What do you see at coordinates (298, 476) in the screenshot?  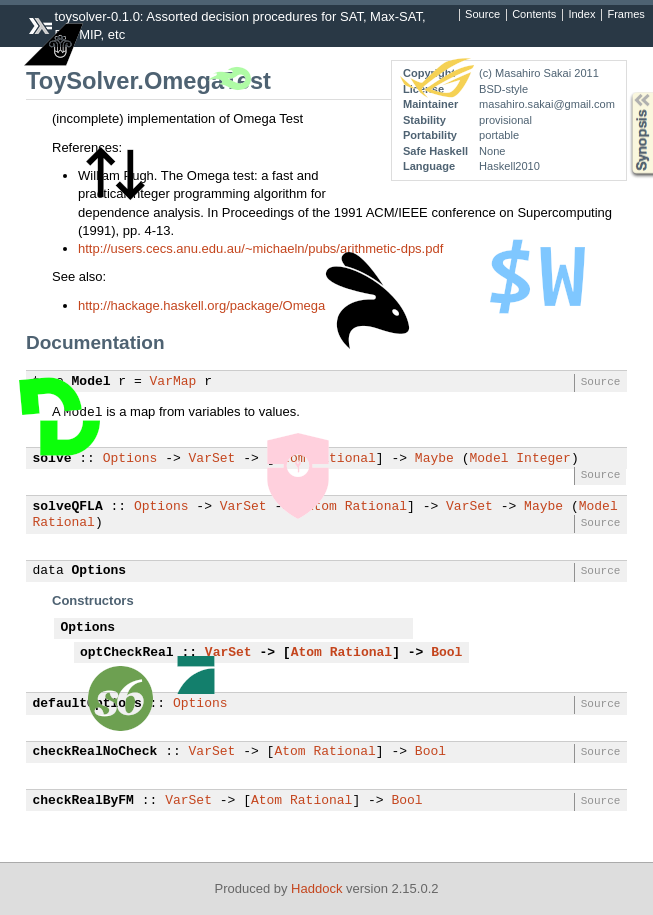 I see `spring security framework logo` at bounding box center [298, 476].